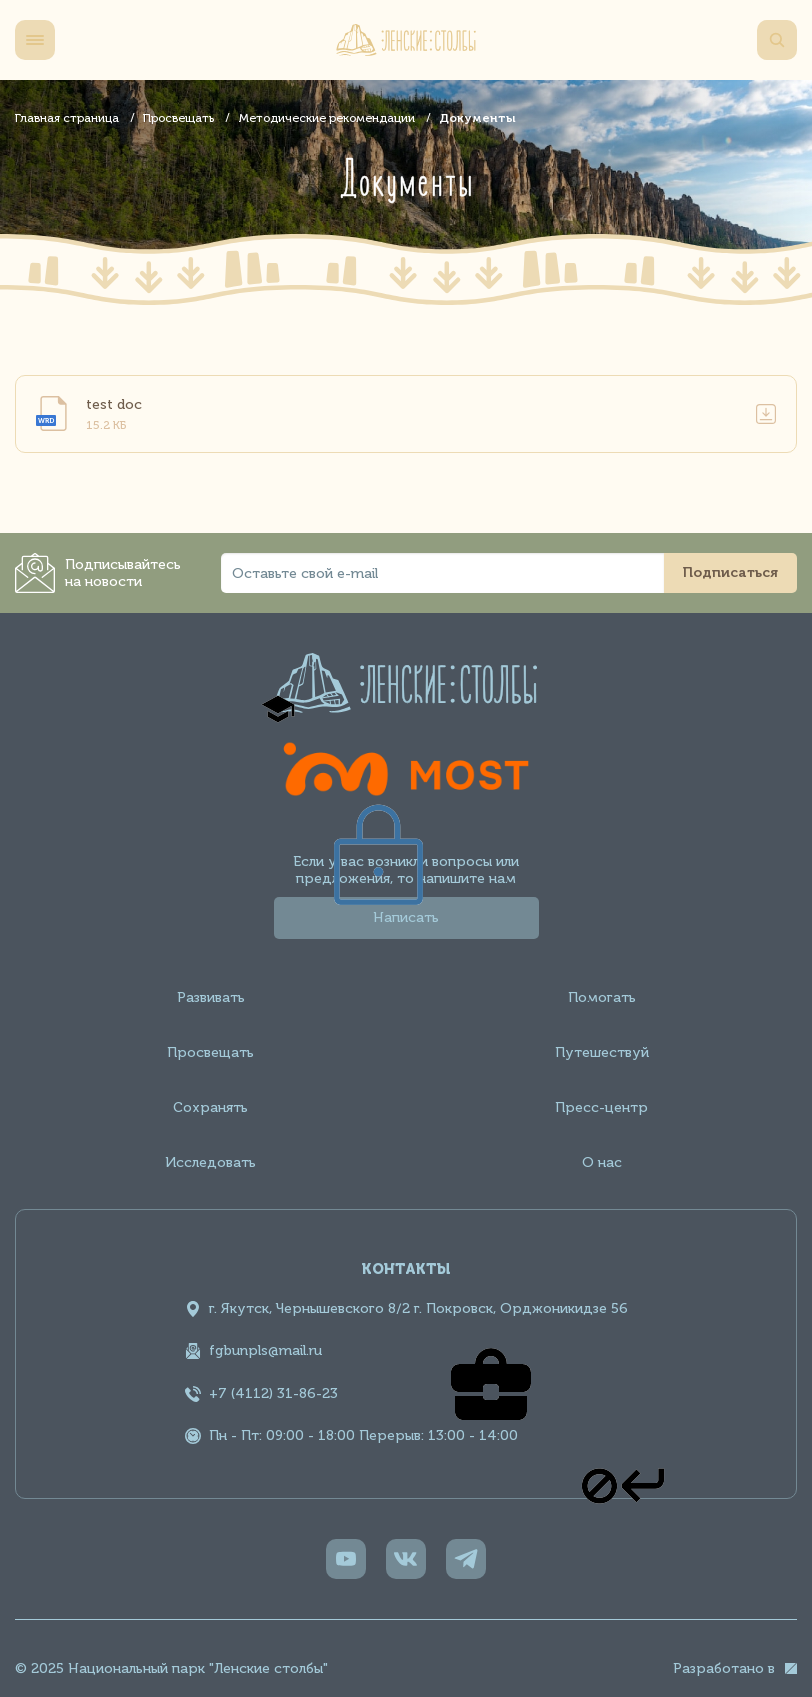 This screenshot has height=1697, width=812. Describe the element at coordinates (278, 709) in the screenshot. I see `access education or school-related content` at that location.